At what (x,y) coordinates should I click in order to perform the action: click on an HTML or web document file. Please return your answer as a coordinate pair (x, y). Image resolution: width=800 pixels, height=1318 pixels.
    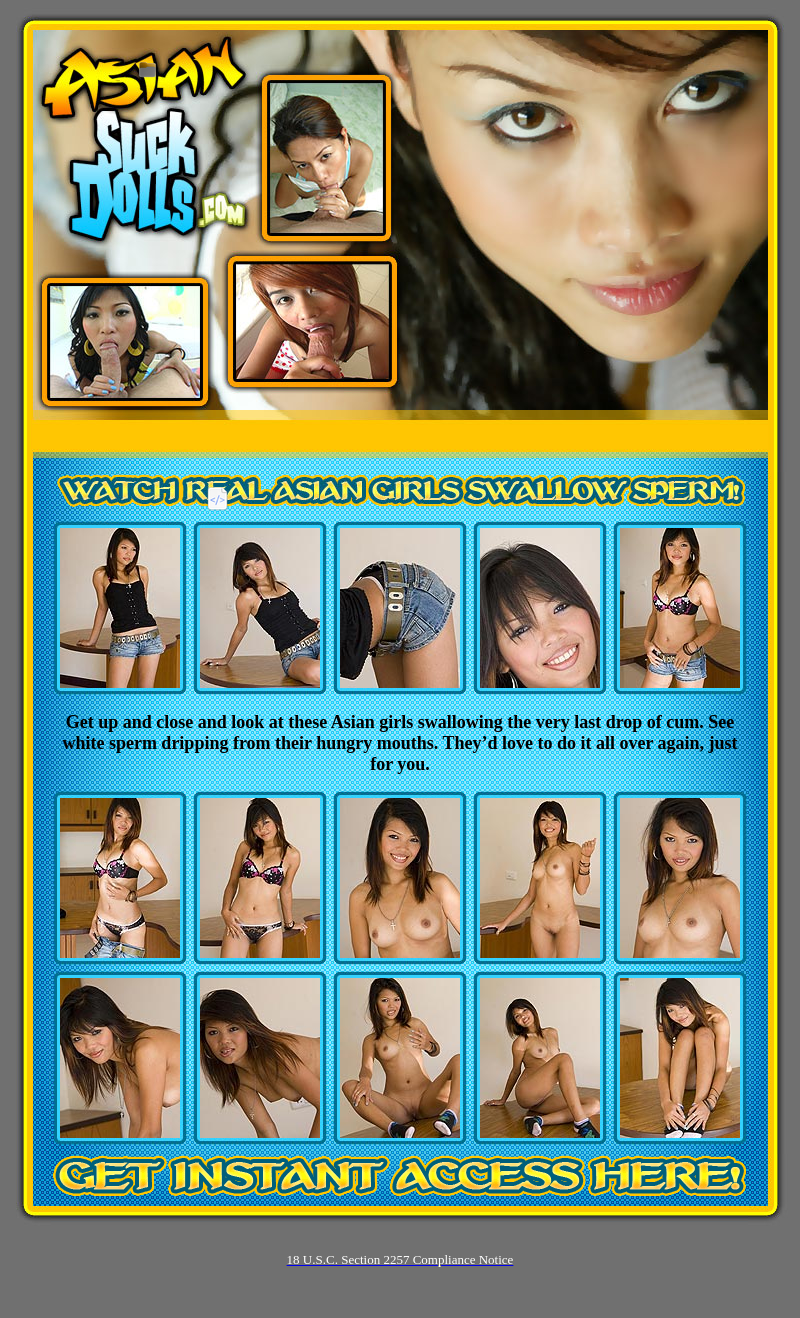
    Looking at the image, I should click on (217, 498).